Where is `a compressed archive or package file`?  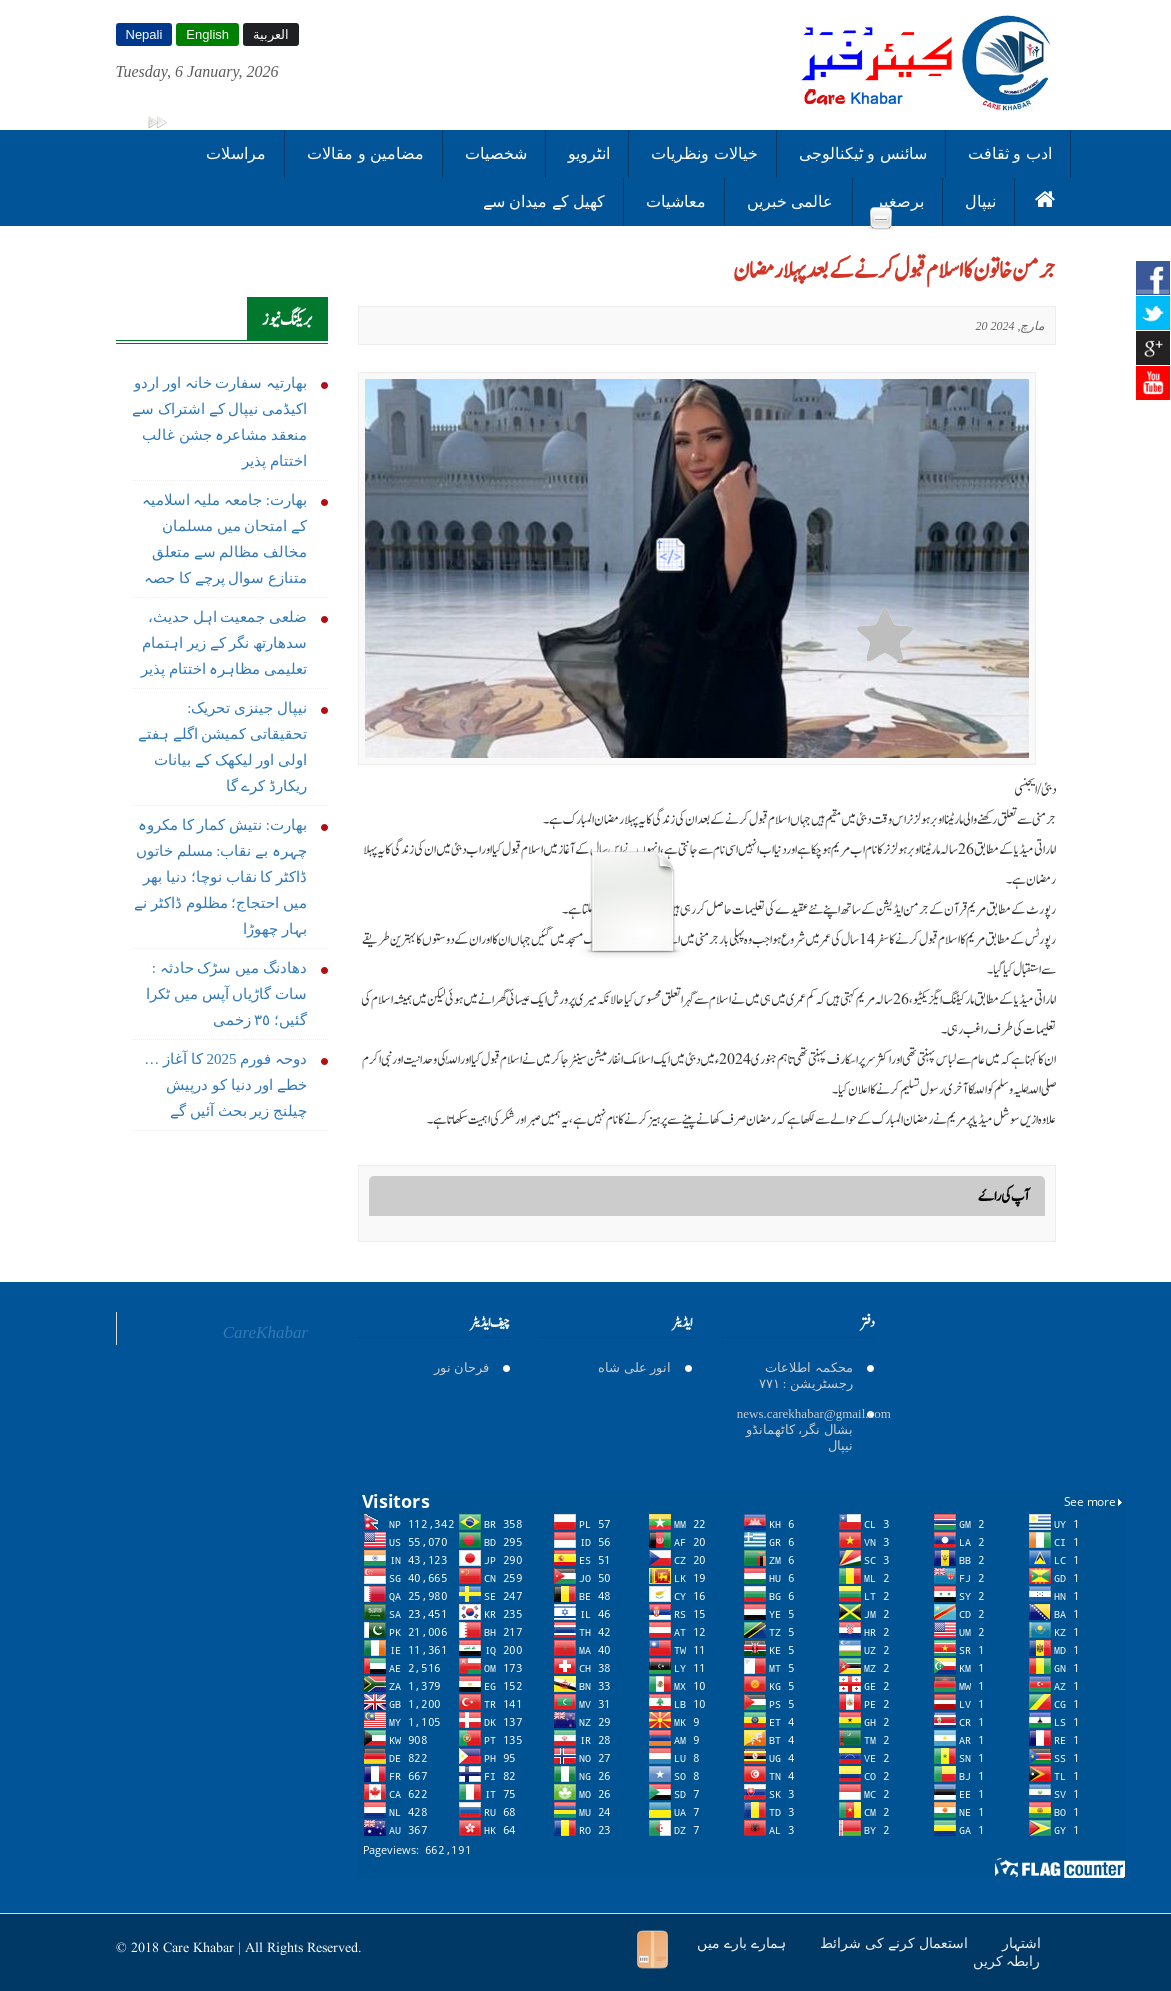
a compressed archive or package file is located at coordinates (652, 1949).